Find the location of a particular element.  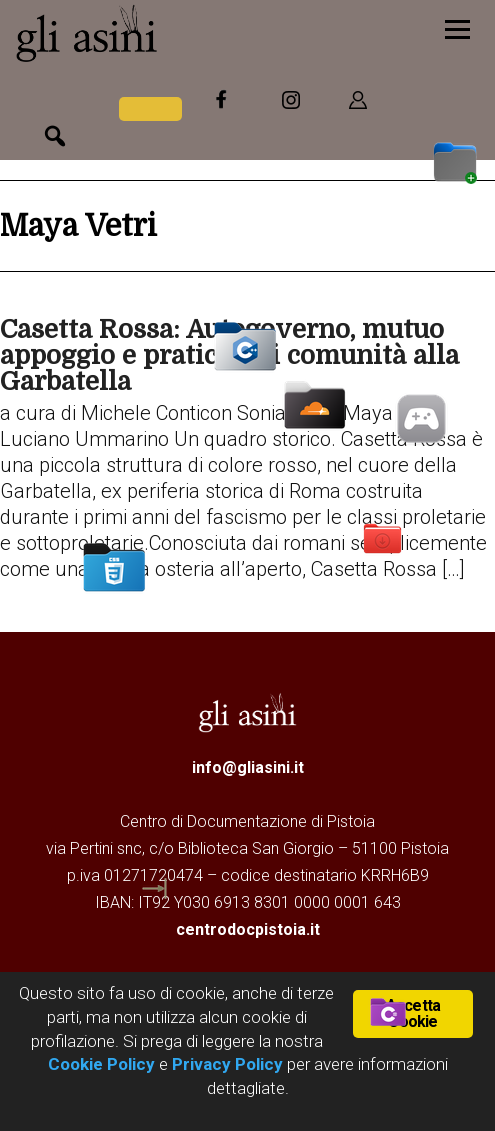

access games settings or preferences is located at coordinates (421, 419).